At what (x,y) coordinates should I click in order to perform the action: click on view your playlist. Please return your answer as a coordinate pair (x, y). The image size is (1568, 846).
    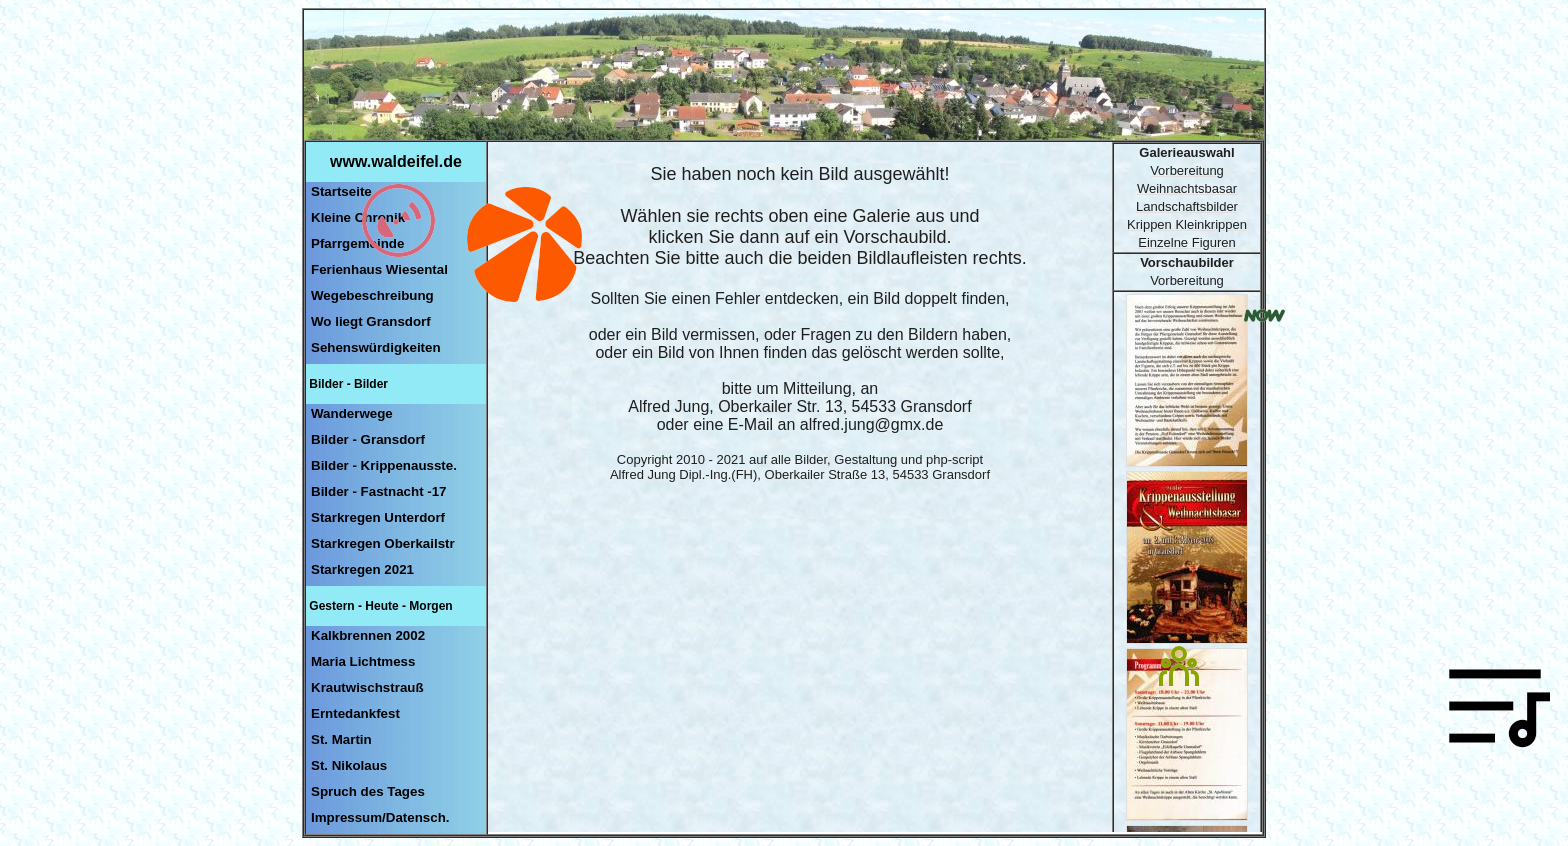
    Looking at the image, I should click on (1495, 706).